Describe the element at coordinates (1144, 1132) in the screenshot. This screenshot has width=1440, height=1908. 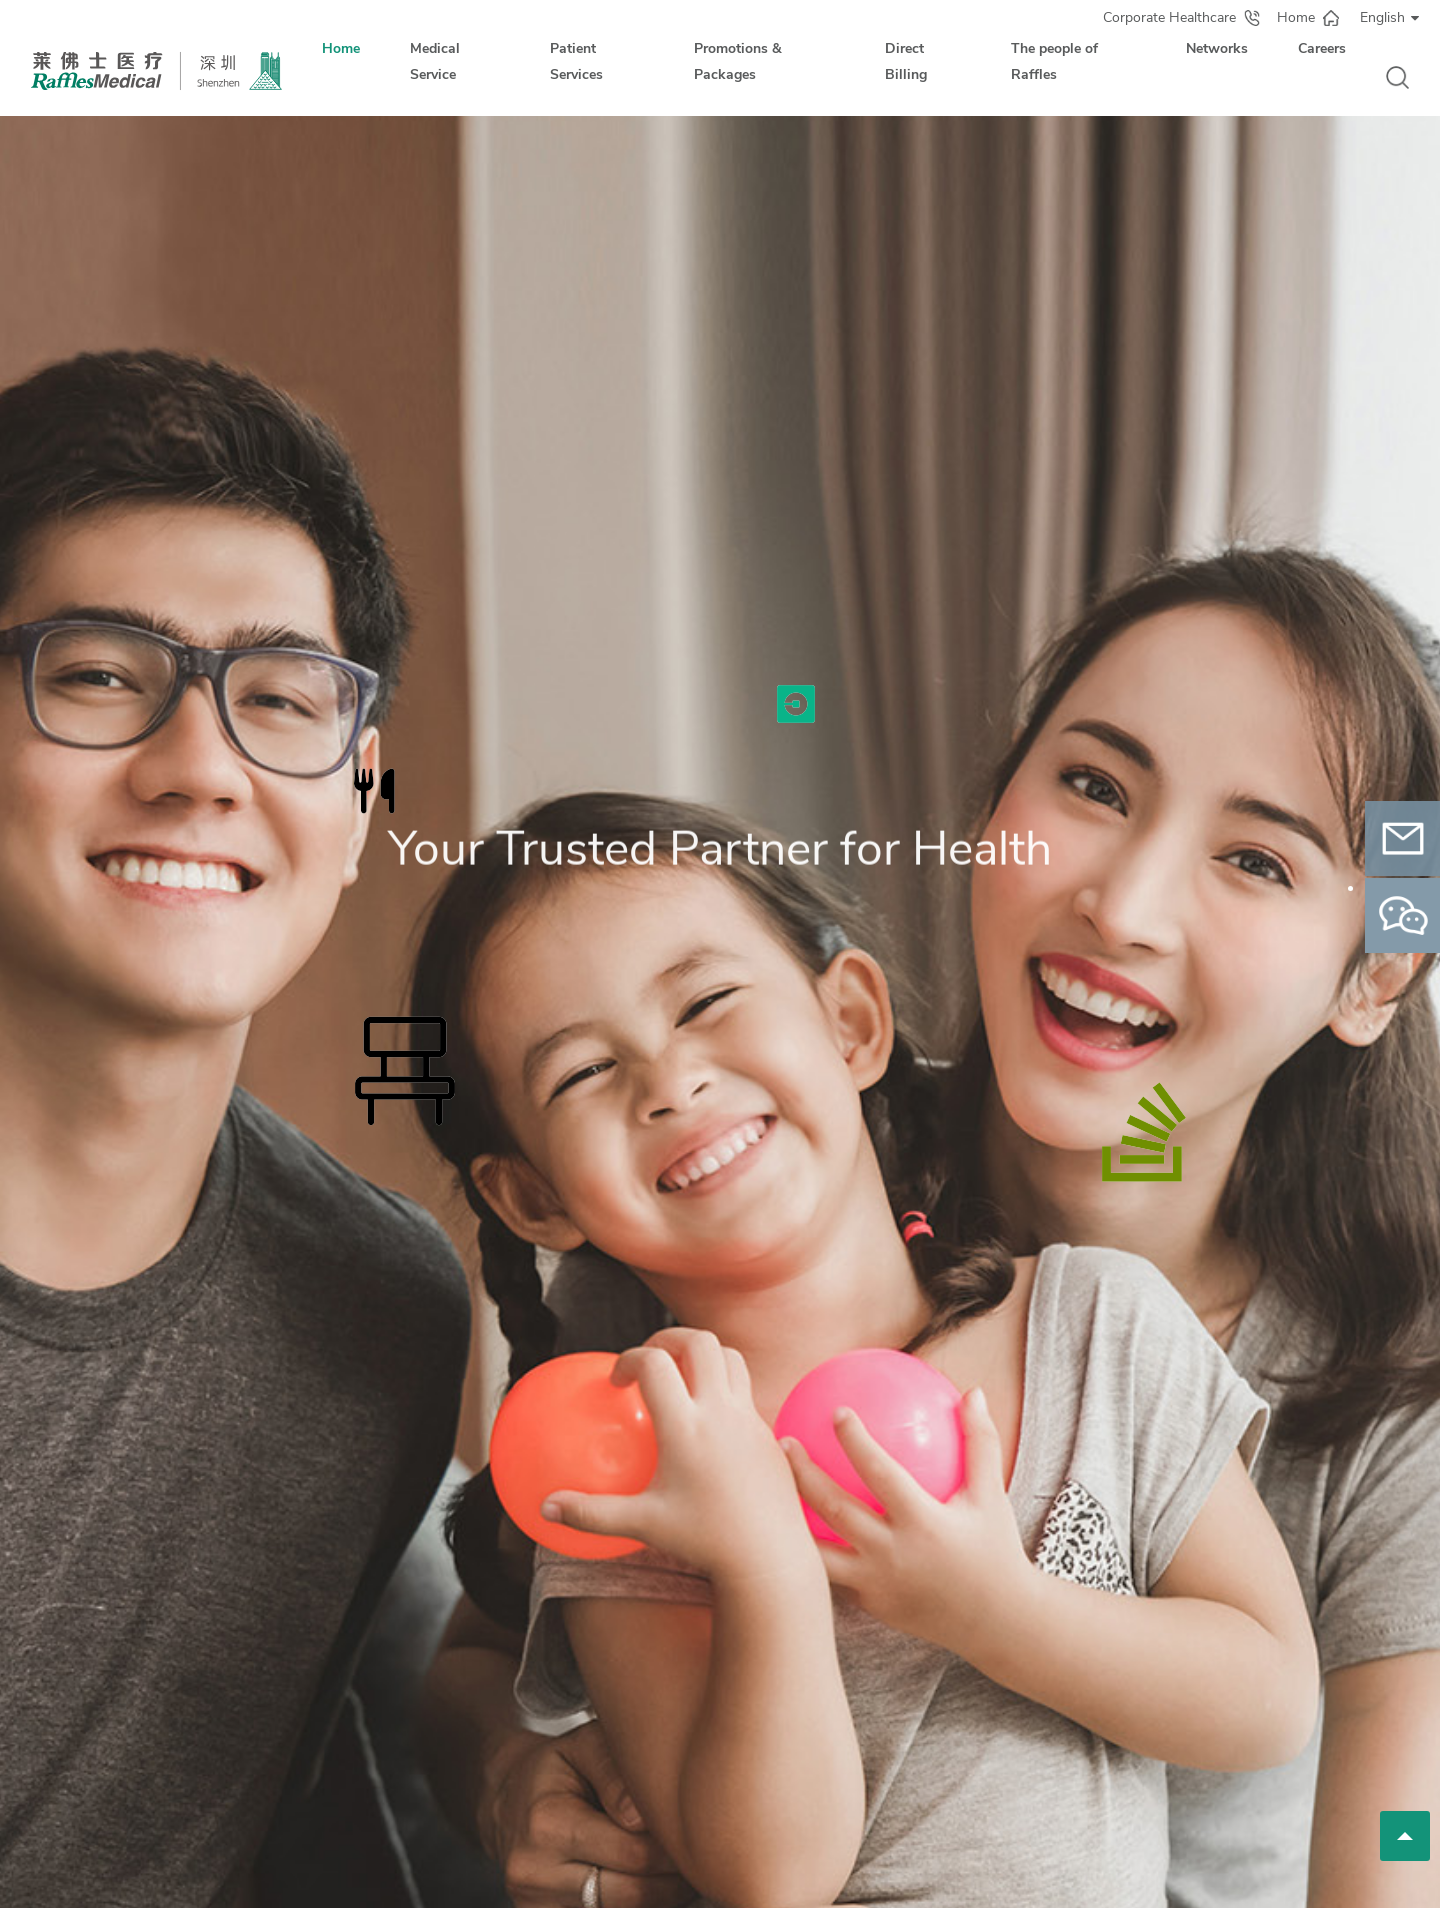
I see `visit stack overflow website` at that location.